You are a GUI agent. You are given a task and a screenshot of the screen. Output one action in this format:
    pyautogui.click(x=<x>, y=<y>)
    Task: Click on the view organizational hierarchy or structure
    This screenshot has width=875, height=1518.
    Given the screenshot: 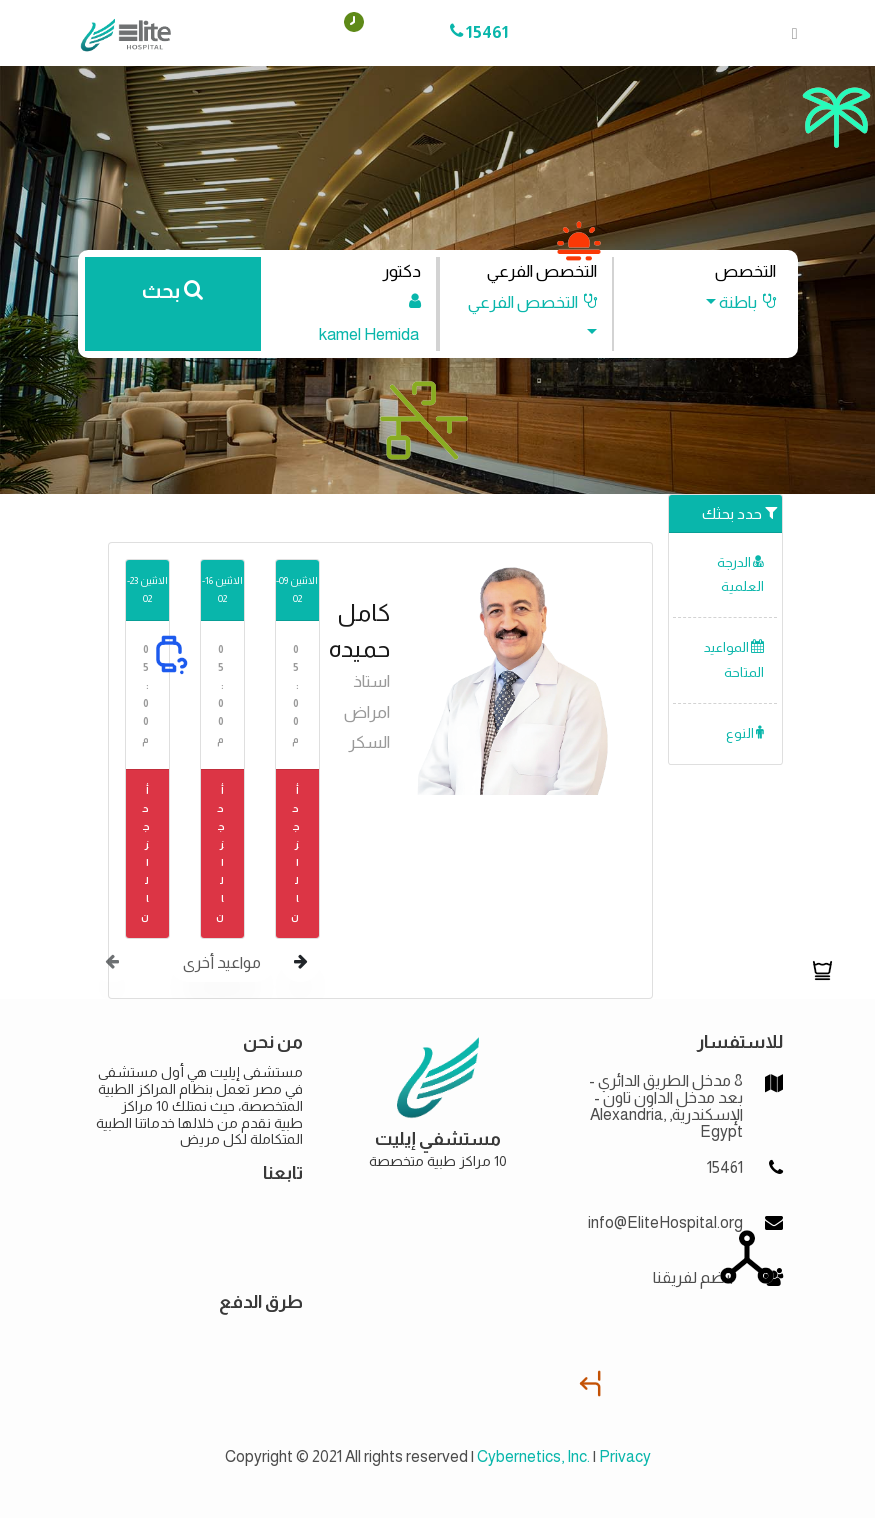 What is the action you would take?
    pyautogui.click(x=747, y=1257)
    